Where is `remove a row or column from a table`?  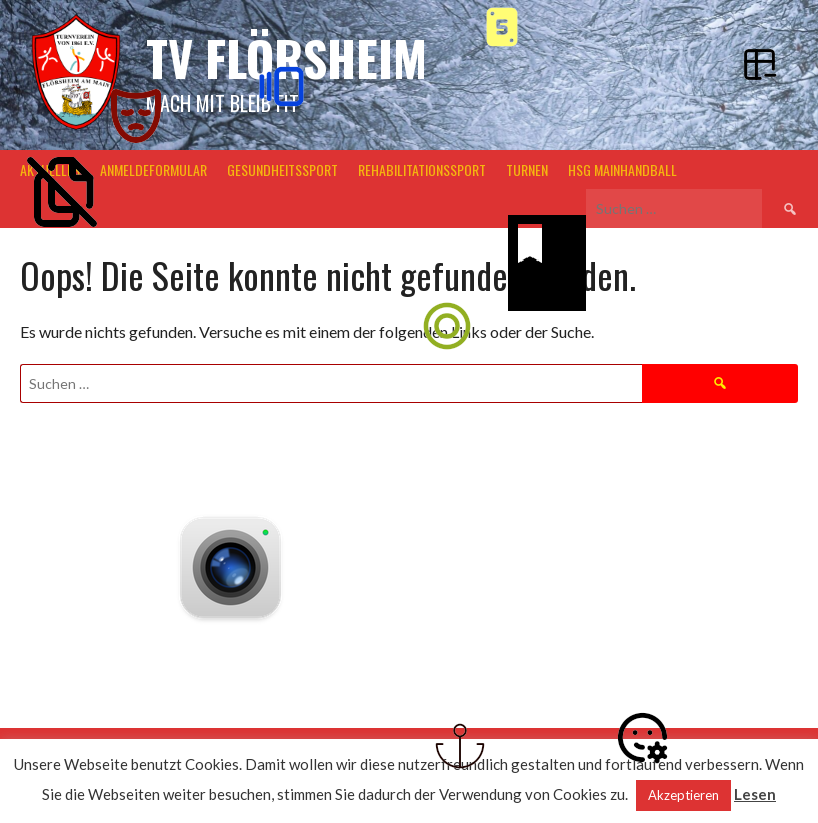 remove a row or column from a table is located at coordinates (759, 64).